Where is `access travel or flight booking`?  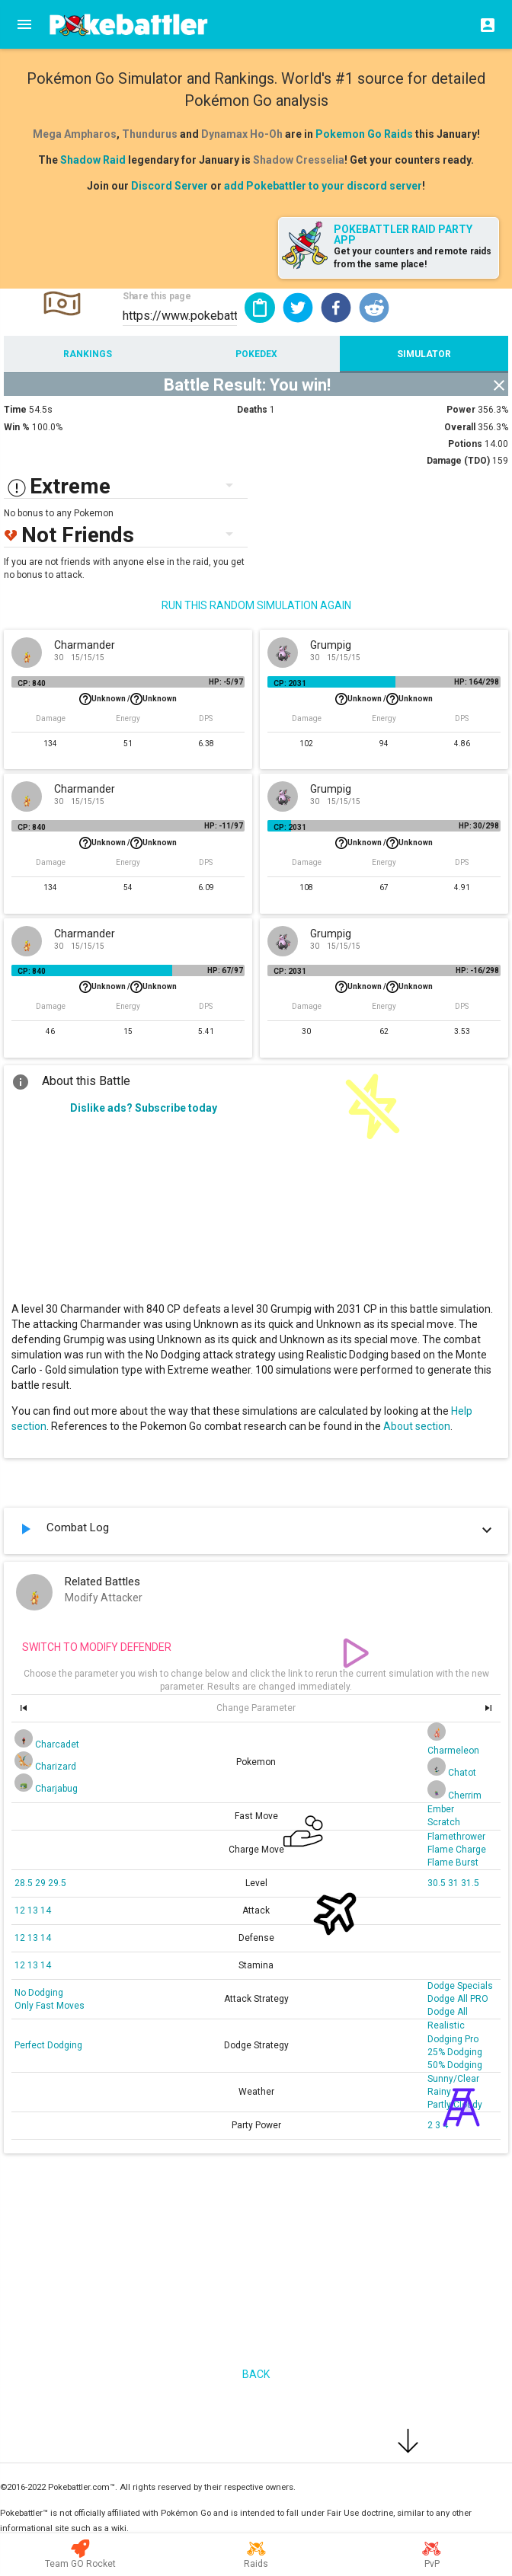 access travel or flight booking is located at coordinates (334, 1914).